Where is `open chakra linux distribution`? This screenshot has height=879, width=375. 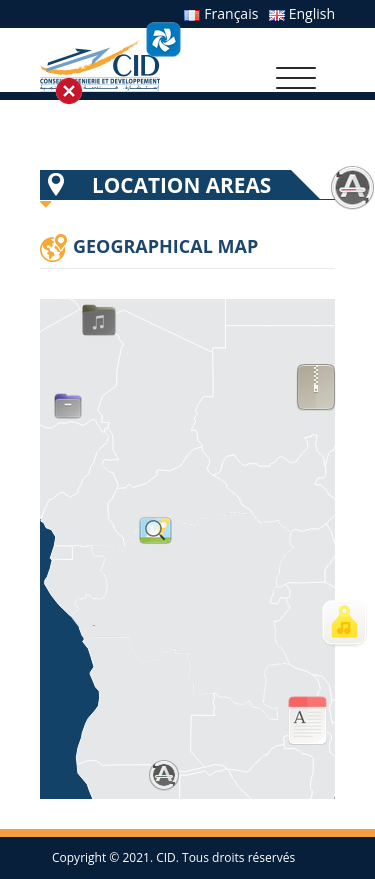
open chakra linux distribution is located at coordinates (163, 39).